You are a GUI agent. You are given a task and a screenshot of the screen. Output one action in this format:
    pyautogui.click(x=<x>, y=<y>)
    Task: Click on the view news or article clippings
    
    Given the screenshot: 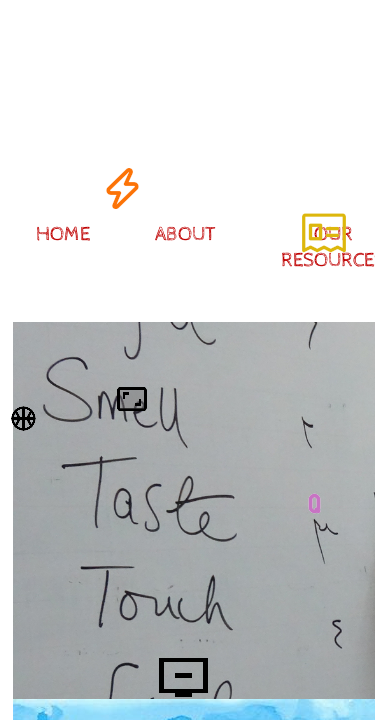 What is the action you would take?
    pyautogui.click(x=324, y=232)
    